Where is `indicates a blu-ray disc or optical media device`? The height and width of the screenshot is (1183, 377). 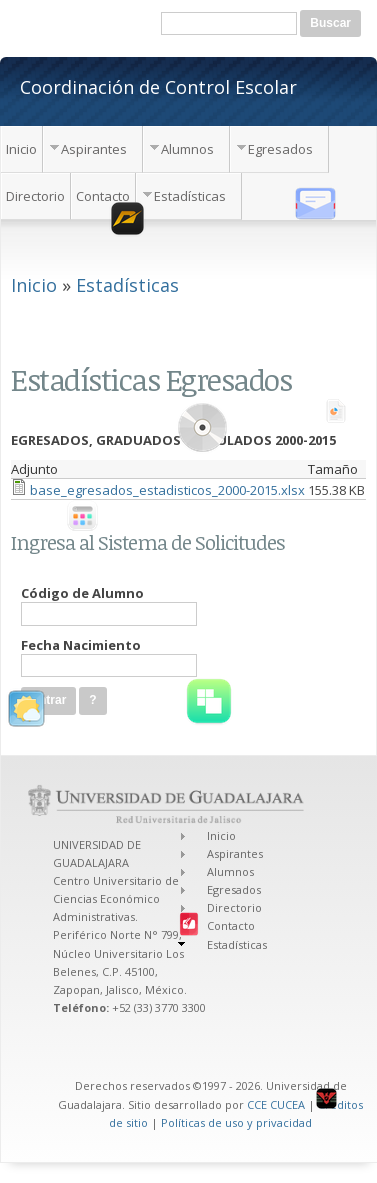 indicates a blu-ray disc or optical media device is located at coordinates (202, 427).